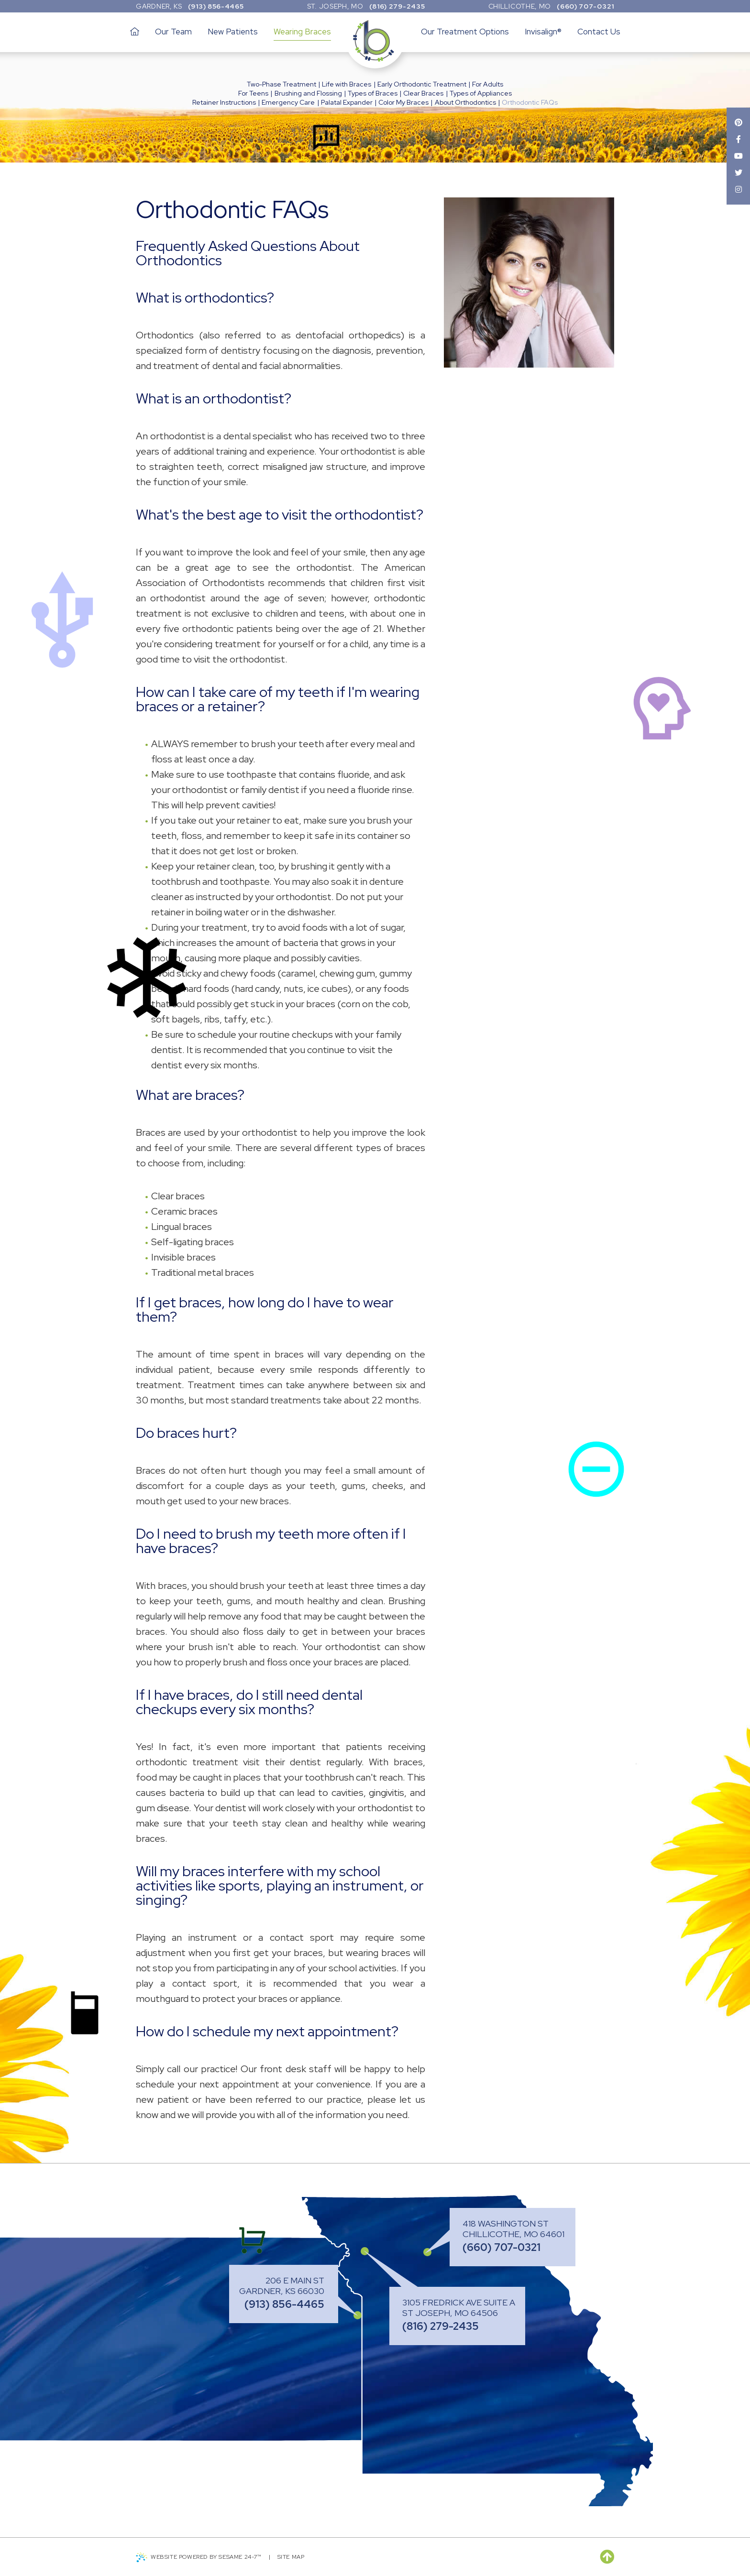  Describe the element at coordinates (147, 978) in the screenshot. I see `activate cooling or air conditioning mode` at that location.